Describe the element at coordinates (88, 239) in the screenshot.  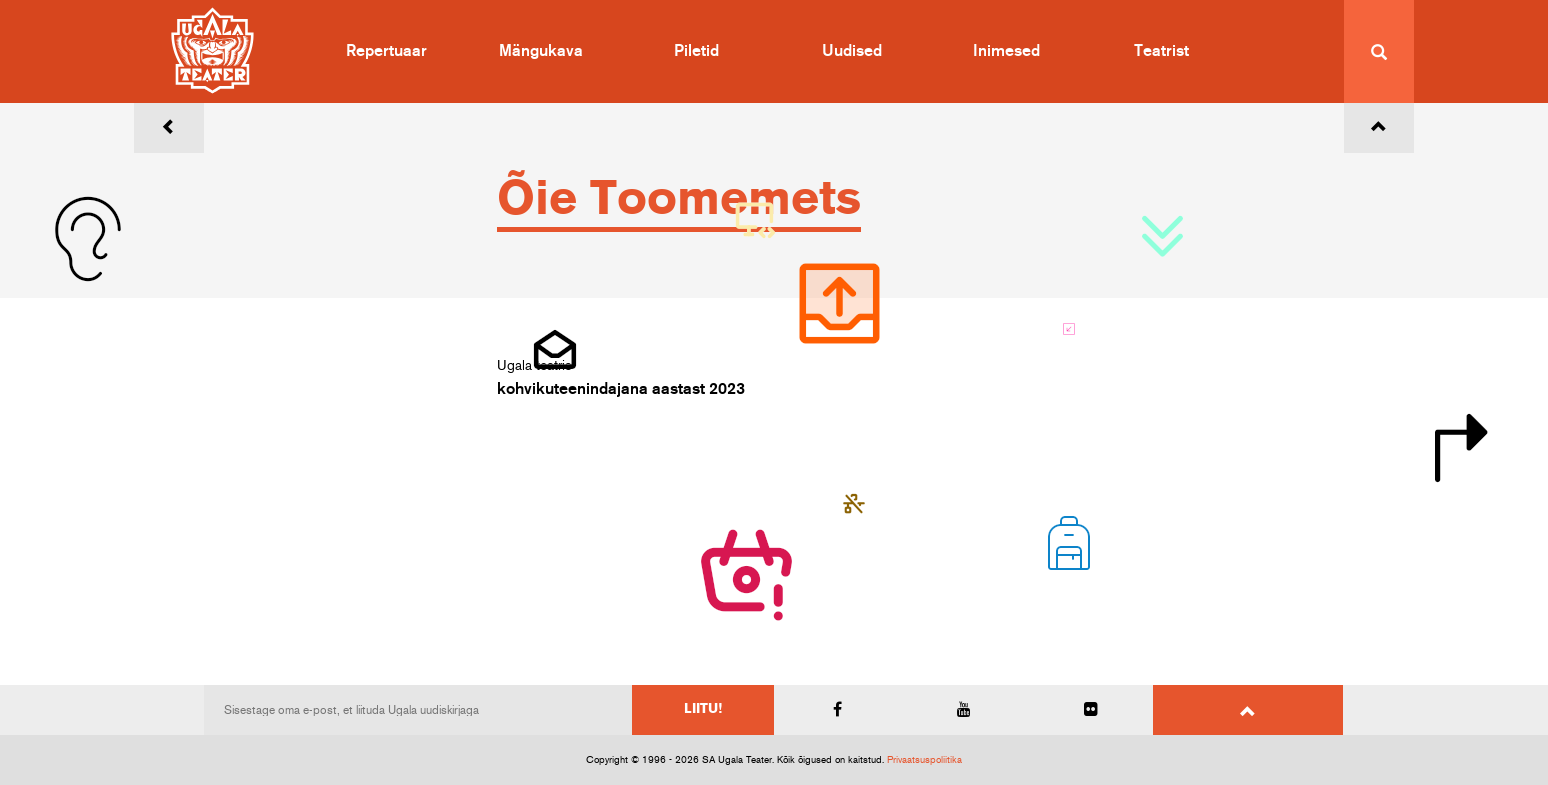
I see `access audio or sound settings` at that location.